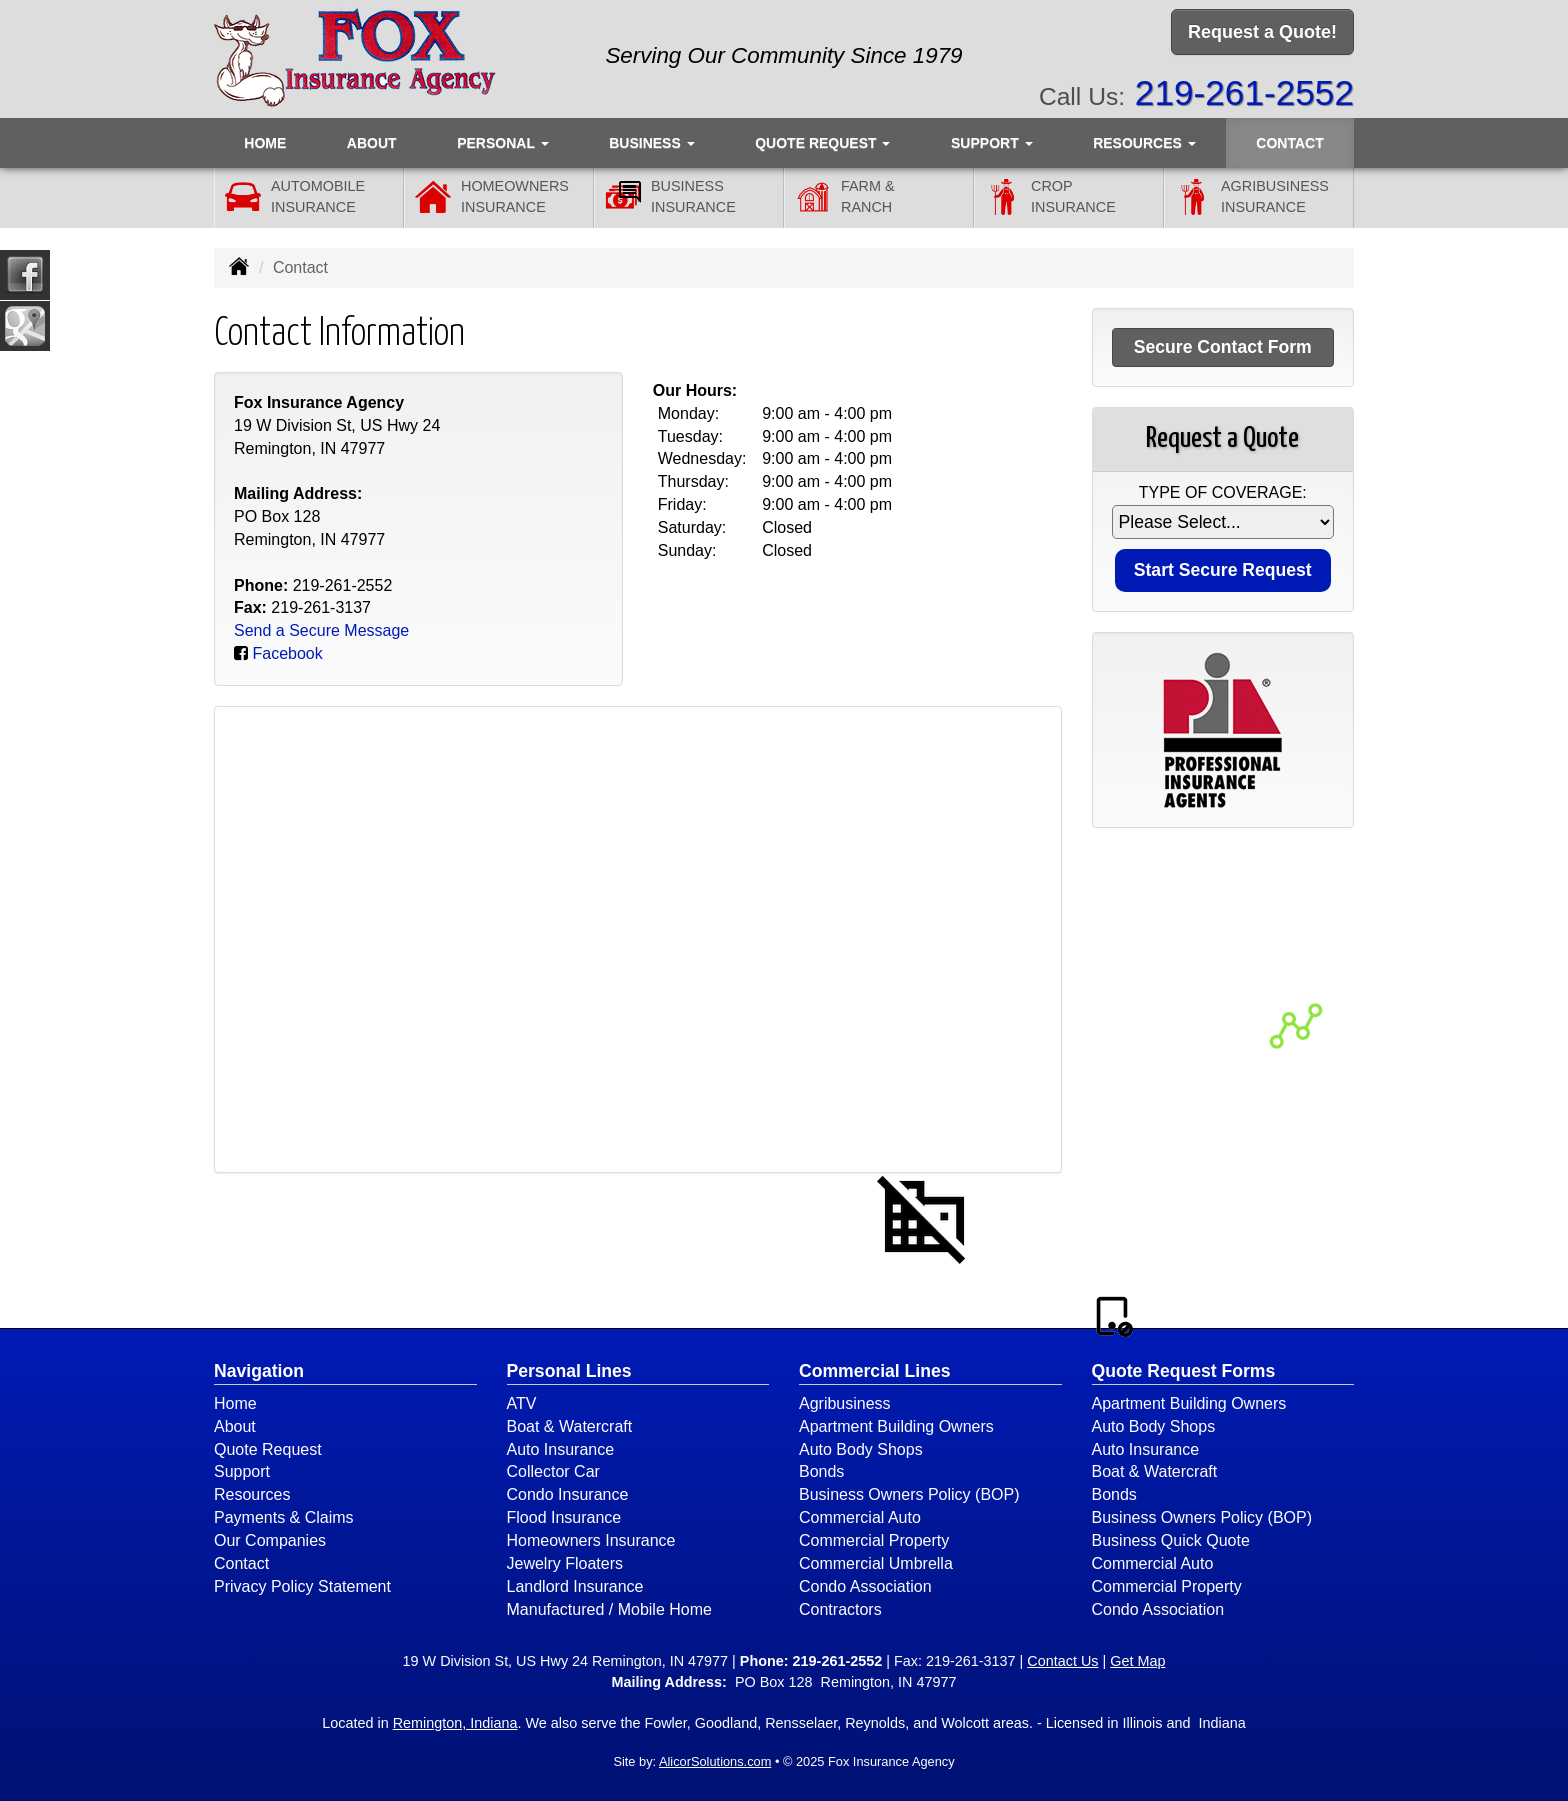  I want to click on cancel tablet connection or pairing, so click(1112, 1316).